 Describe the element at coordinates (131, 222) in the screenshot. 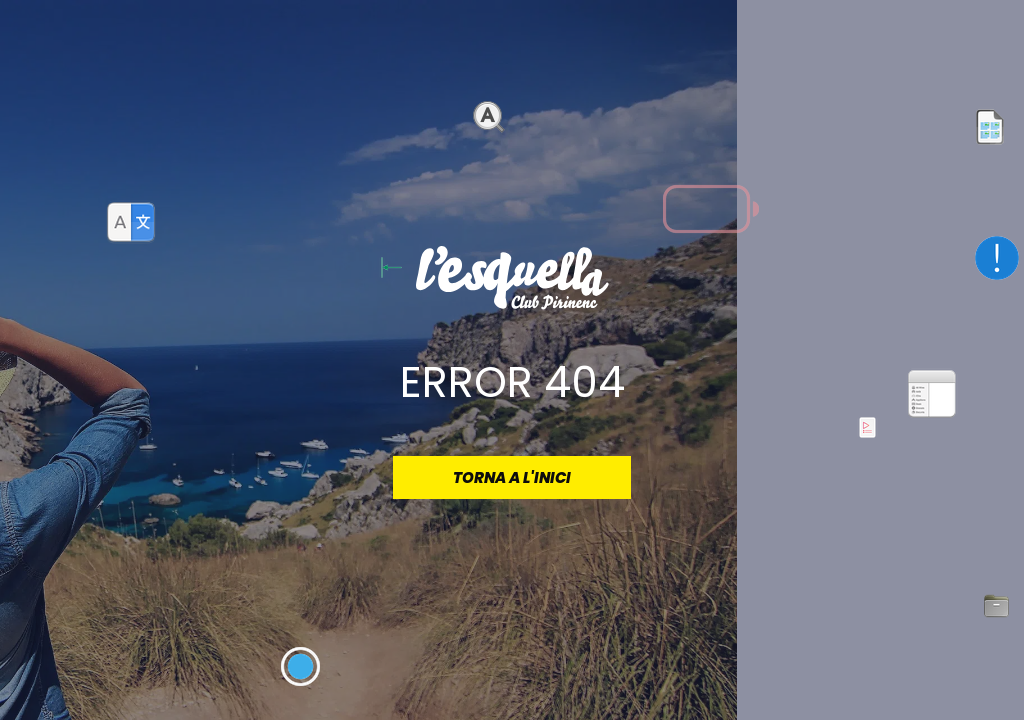

I see `access language and region settings` at that location.